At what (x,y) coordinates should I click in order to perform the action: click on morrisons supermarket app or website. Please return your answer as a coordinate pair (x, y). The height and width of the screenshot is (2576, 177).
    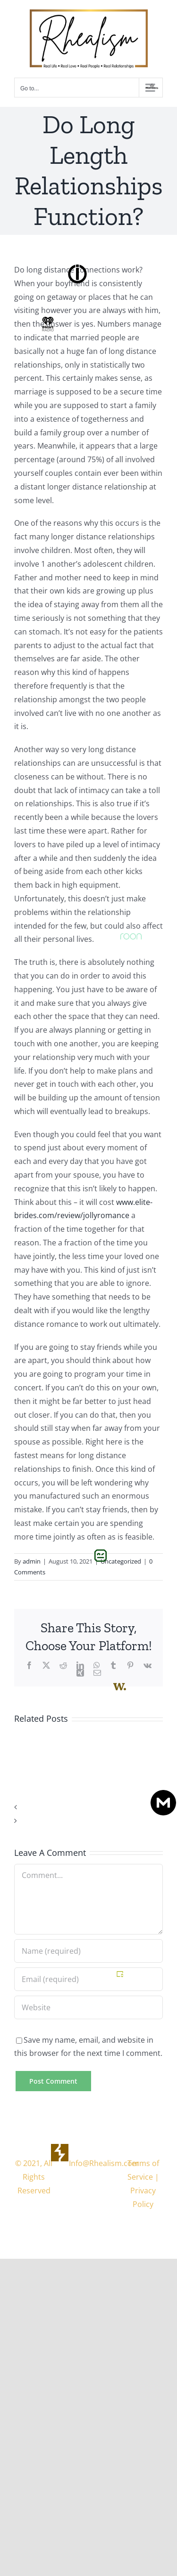
    Looking at the image, I should click on (152, 86).